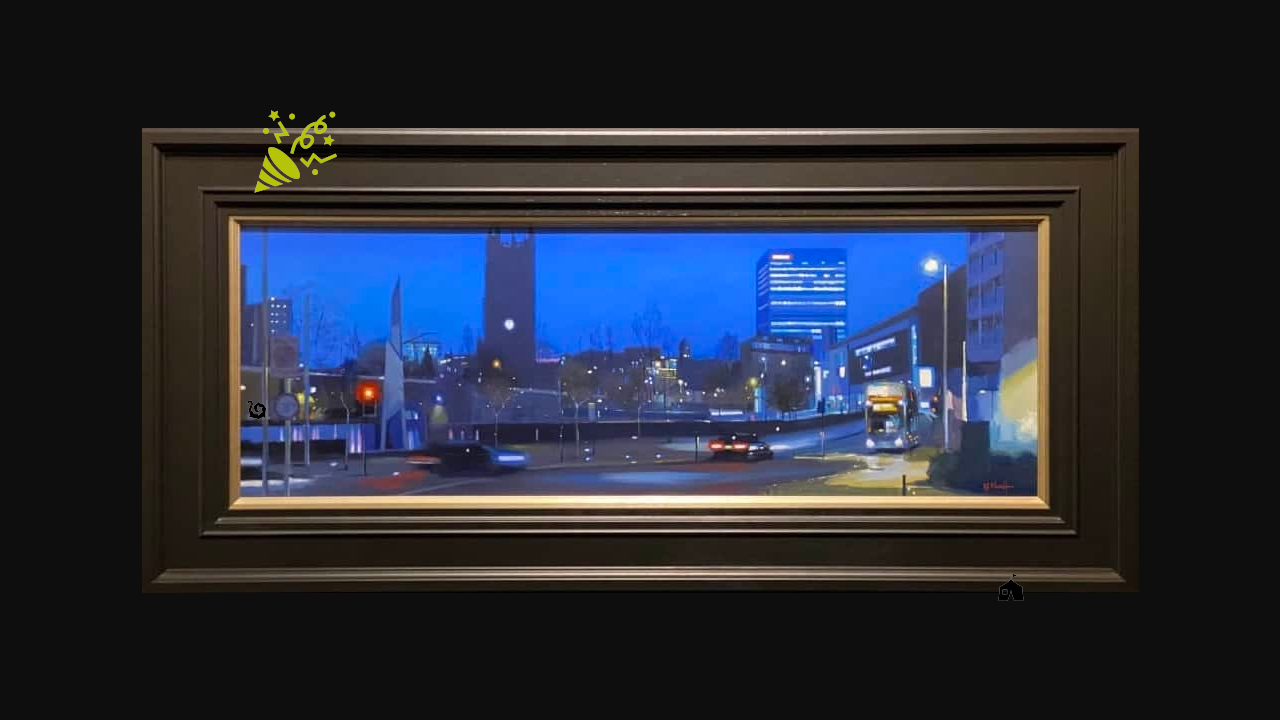 This screenshot has height=720, width=1280. Describe the element at coordinates (257, 410) in the screenshot. I see `represents a tentacle monster or creature ability in a game` at that location.